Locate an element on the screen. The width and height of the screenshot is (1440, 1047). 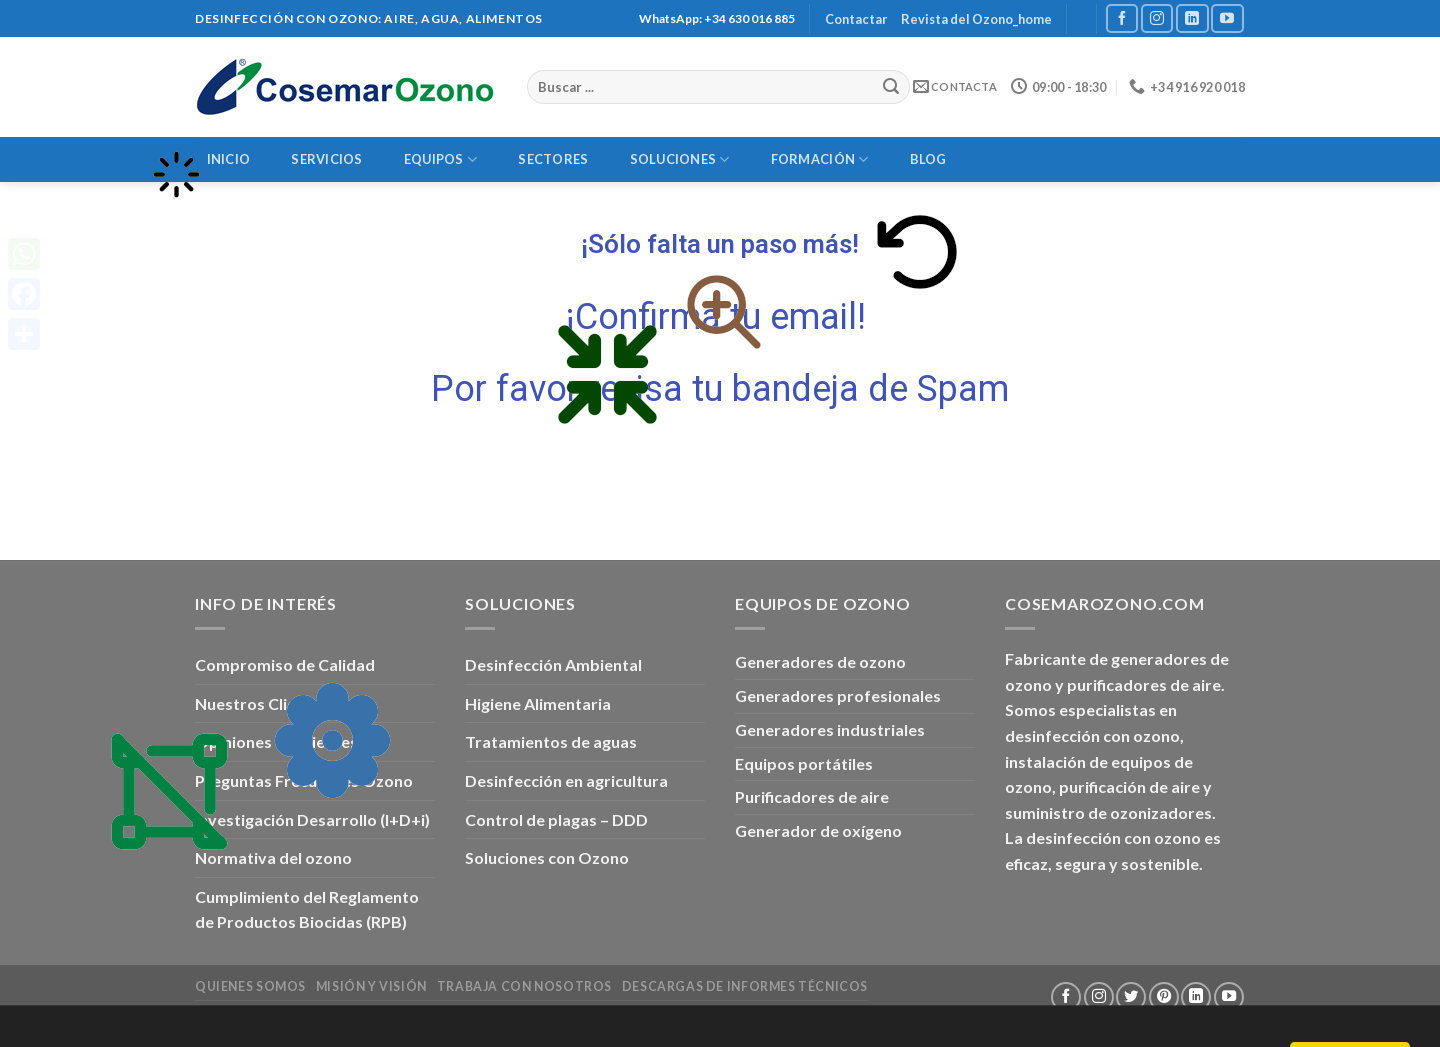
exit fullscreen mode is located at coordinates (607, 374).